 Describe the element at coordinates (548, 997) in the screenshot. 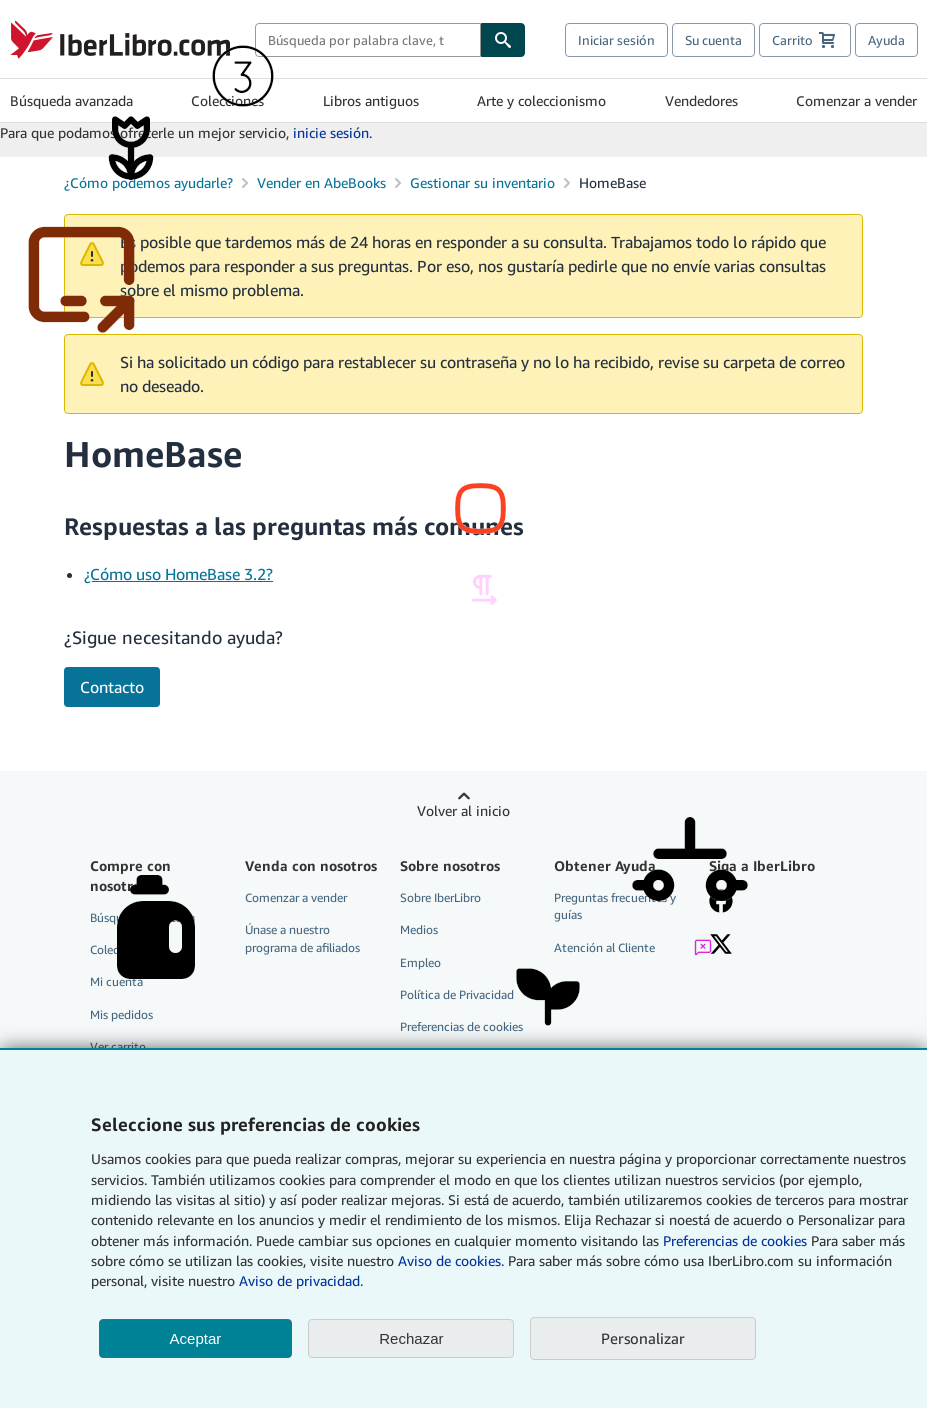

I see `indicates eco-friendly or sustainable option` at that location.